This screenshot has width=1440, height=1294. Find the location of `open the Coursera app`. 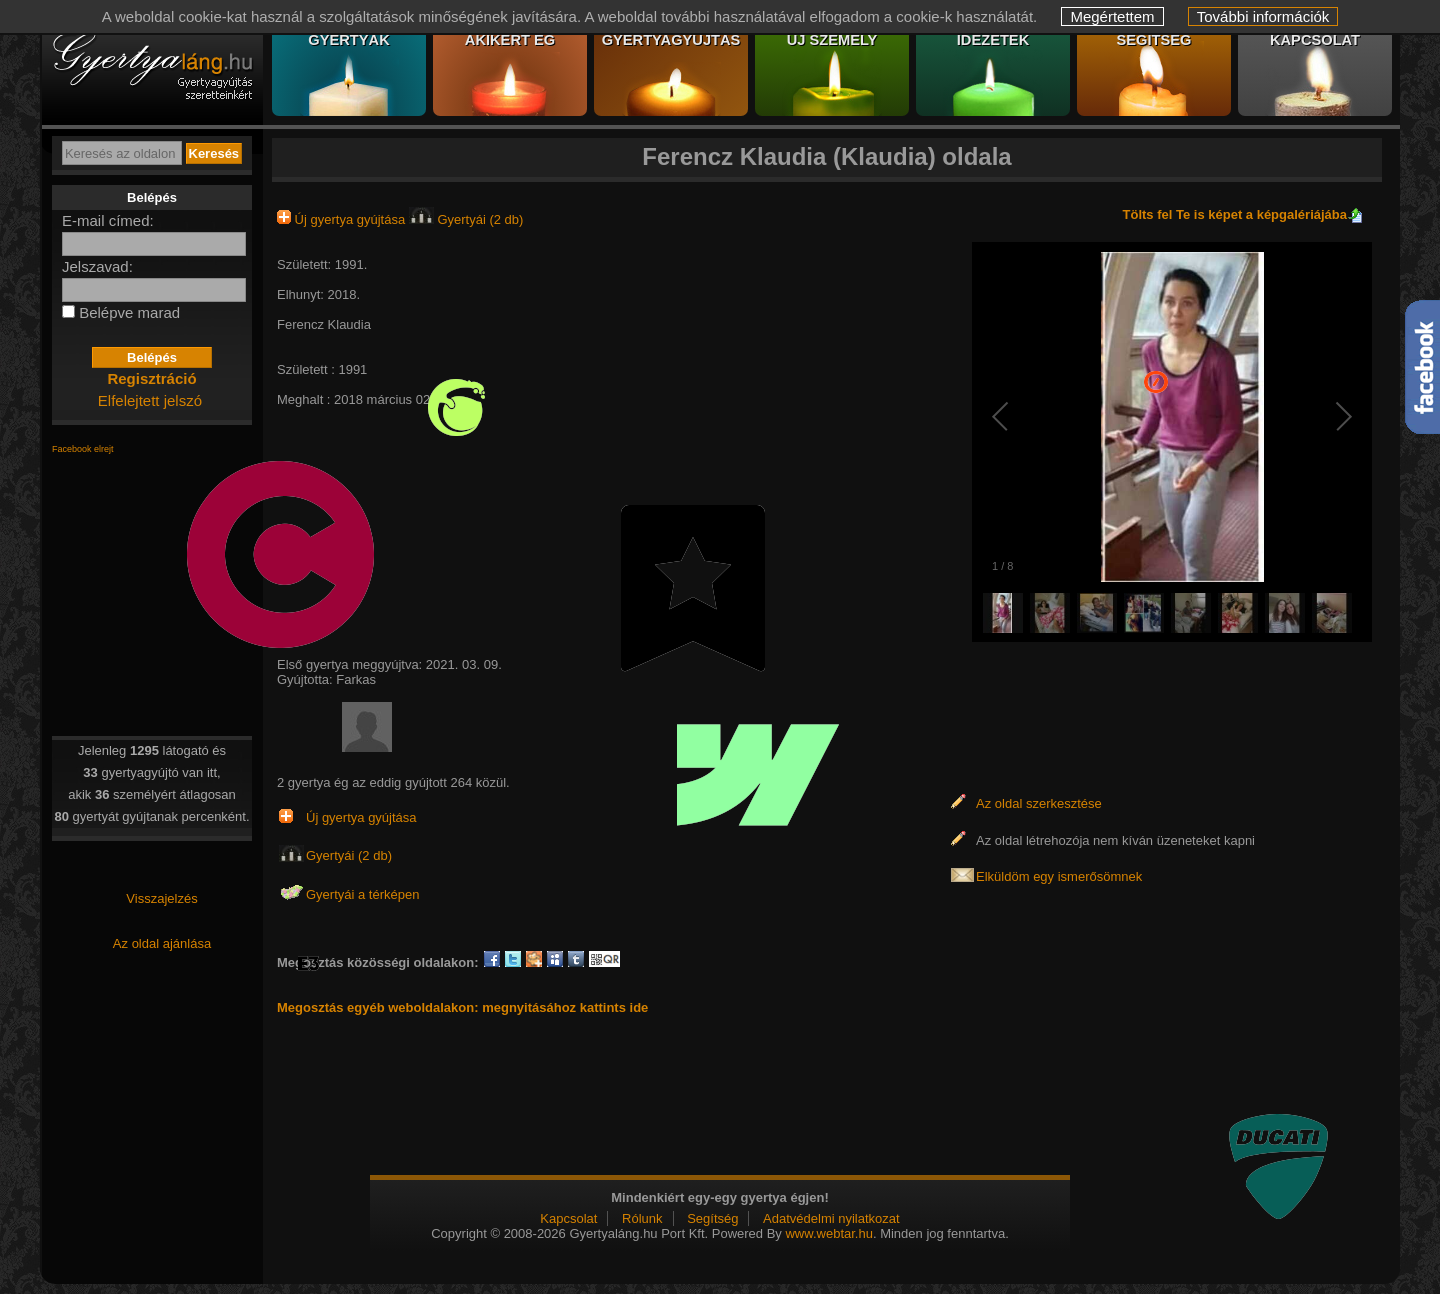

open the Coursera app is located at coordinates (280, 554).